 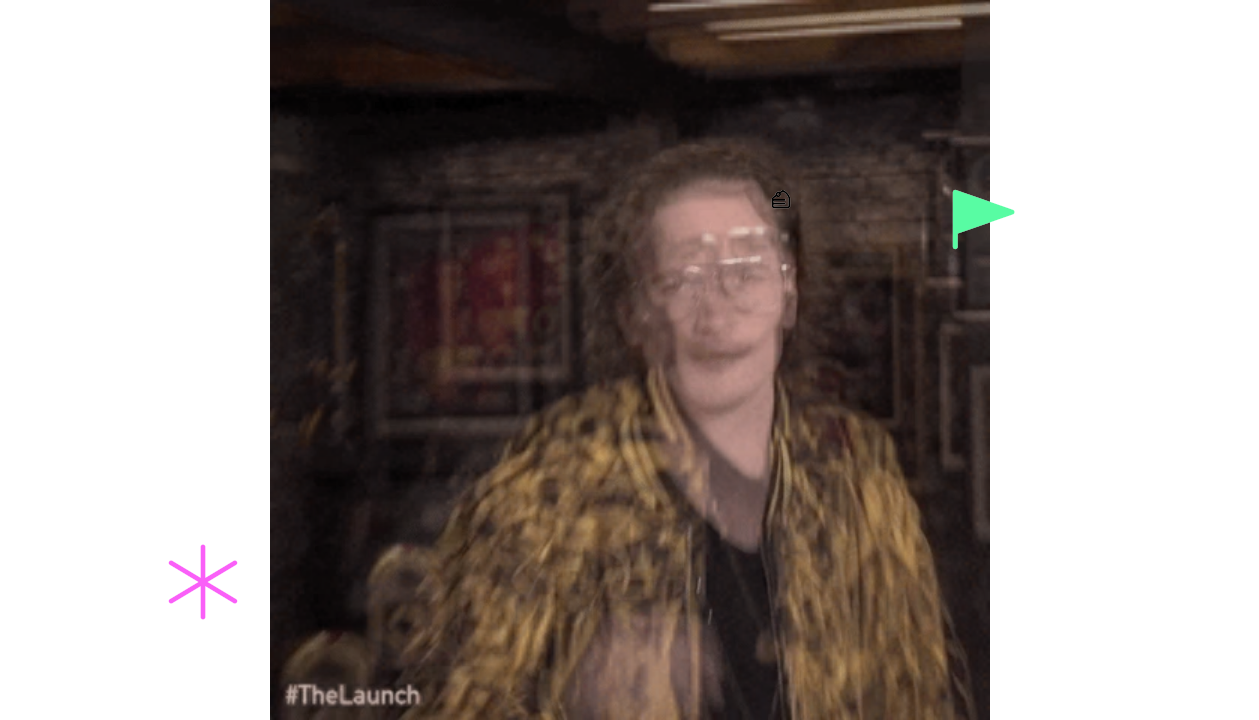 I want to click on view birthday or celebration reminders, so click(x=781, y=199).